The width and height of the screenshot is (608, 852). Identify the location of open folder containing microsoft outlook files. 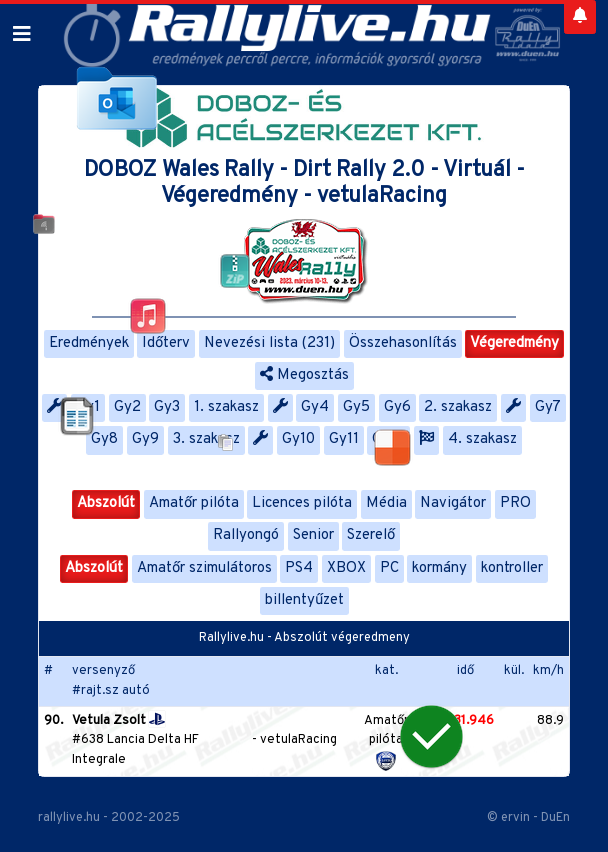
(116, 100).